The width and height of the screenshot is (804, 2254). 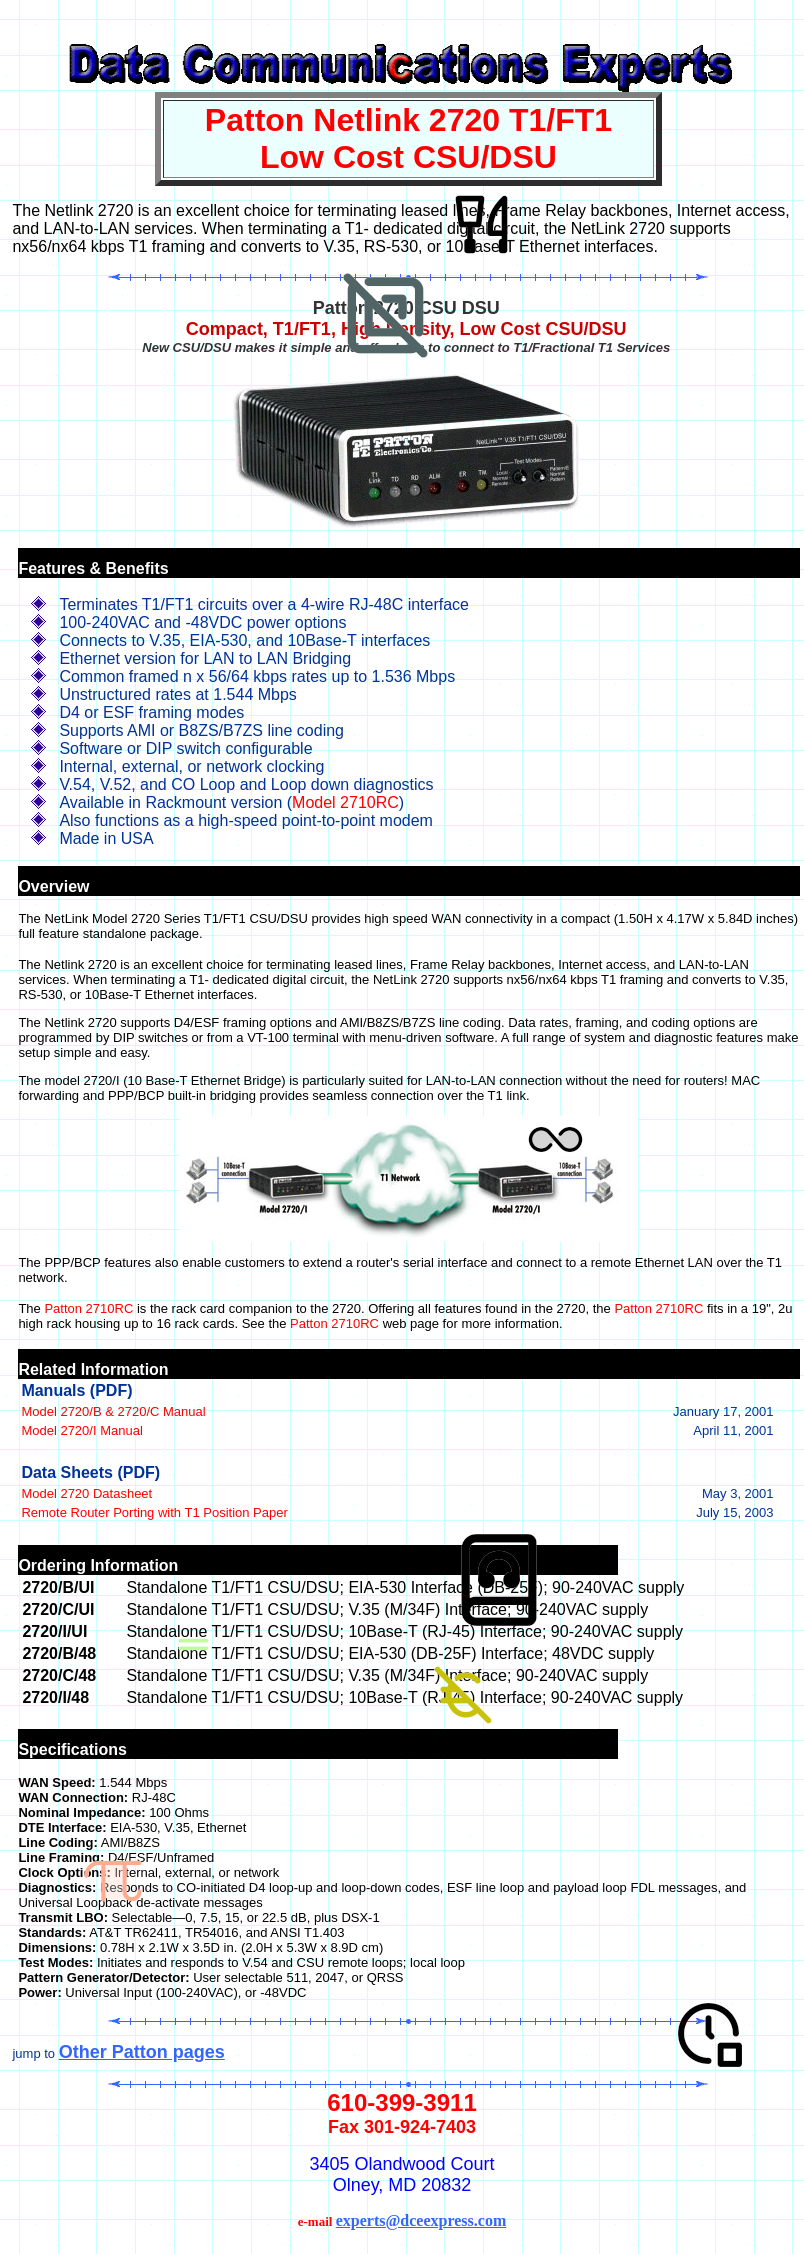 What do you see at coordinates (499, 1580) in the screenshot?
I see `access audiobook library` at bounding box center [499, 1580].